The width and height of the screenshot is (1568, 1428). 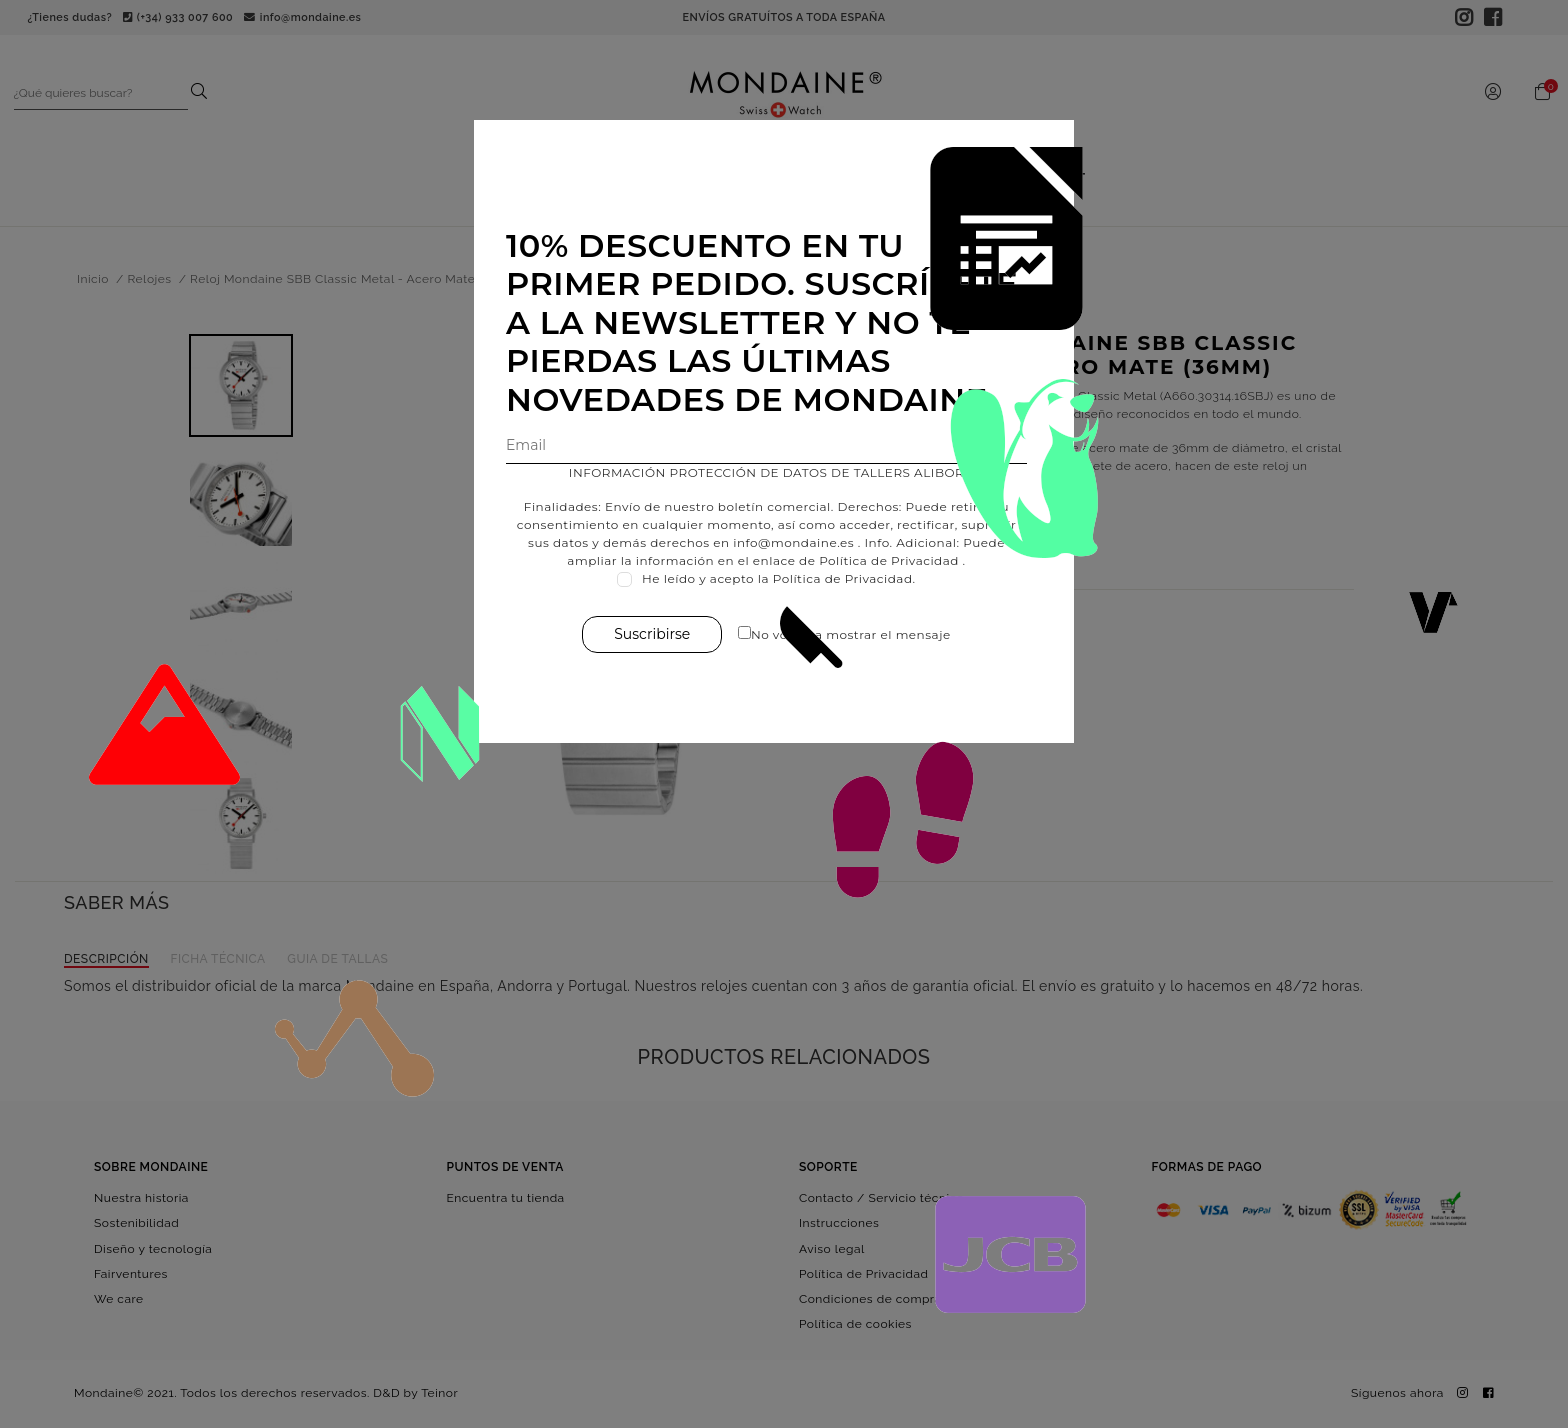 What do you see at coordinates (898, 821) in the screenshot?
I see `view your walking route or path history` at bounding box center [898, 821].